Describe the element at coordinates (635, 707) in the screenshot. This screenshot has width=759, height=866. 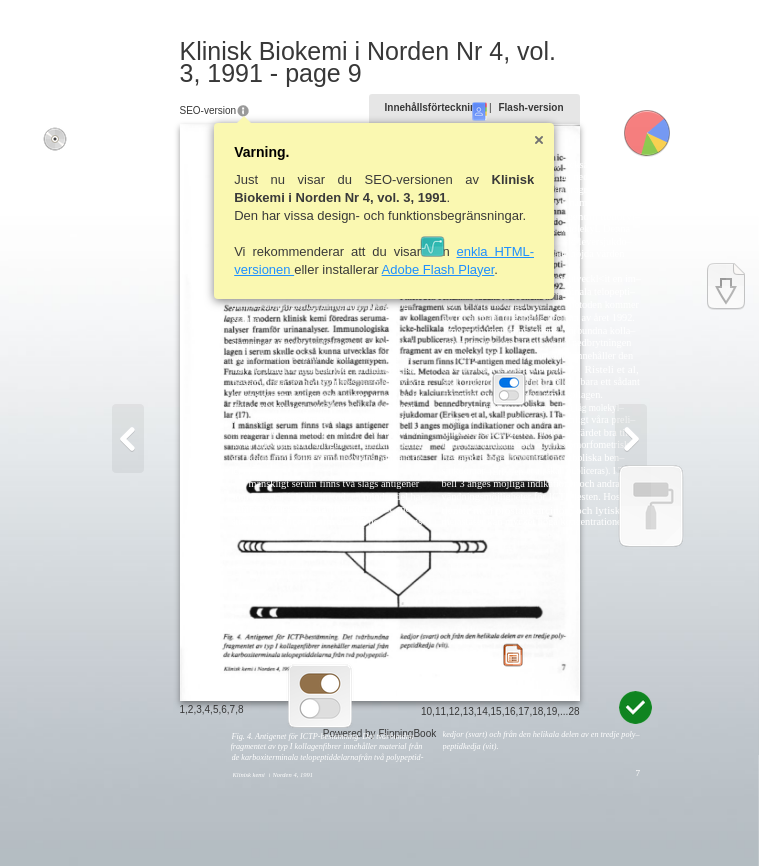
I see `apply email filters to your mailbox` at that location.